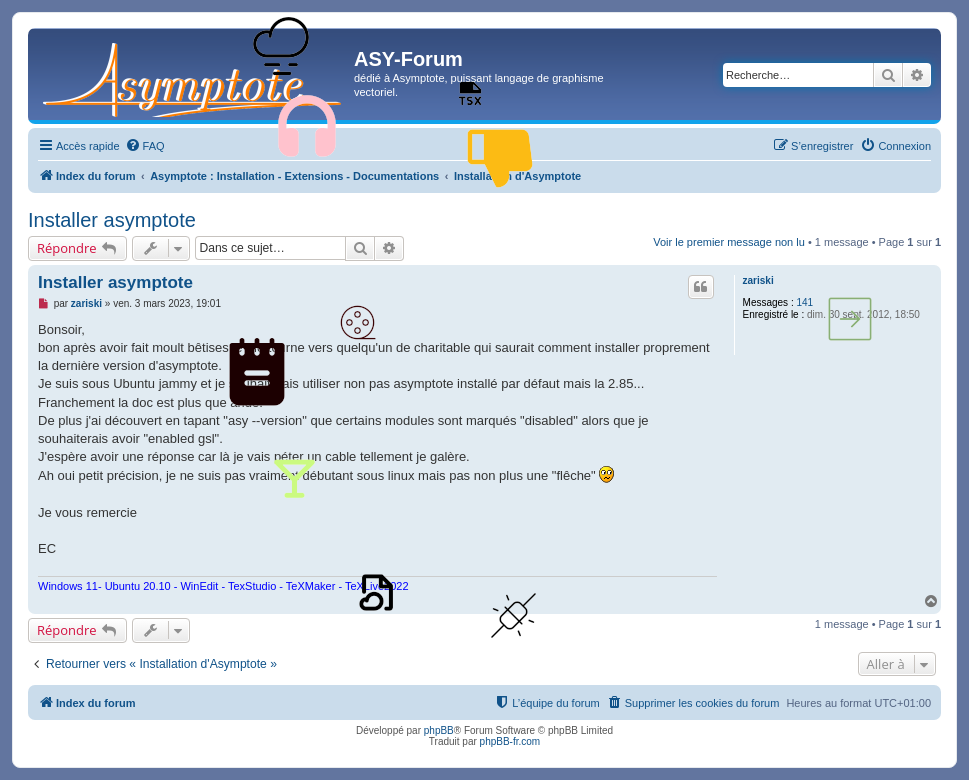 The width and height of the screenshot is (969, 780). Describe the element at coordinates (281, 45) in the screenshot. I see `indicates foggy weather conditions` at that location.